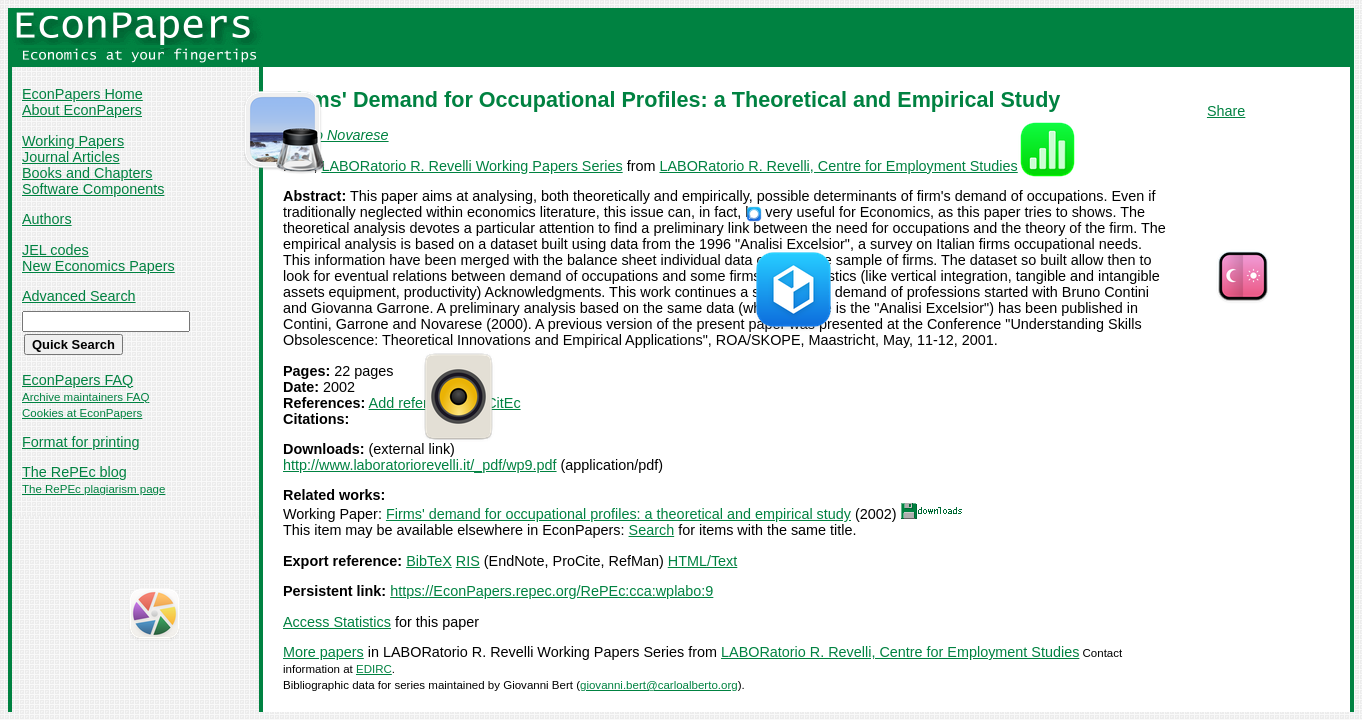 The width and height of the screenshot is (1362, 720). What do you see at coordinates (1243, 276) in the screenshot?
I see `open dynamic wallpaper editor app` at bounding box center [1243, 276].